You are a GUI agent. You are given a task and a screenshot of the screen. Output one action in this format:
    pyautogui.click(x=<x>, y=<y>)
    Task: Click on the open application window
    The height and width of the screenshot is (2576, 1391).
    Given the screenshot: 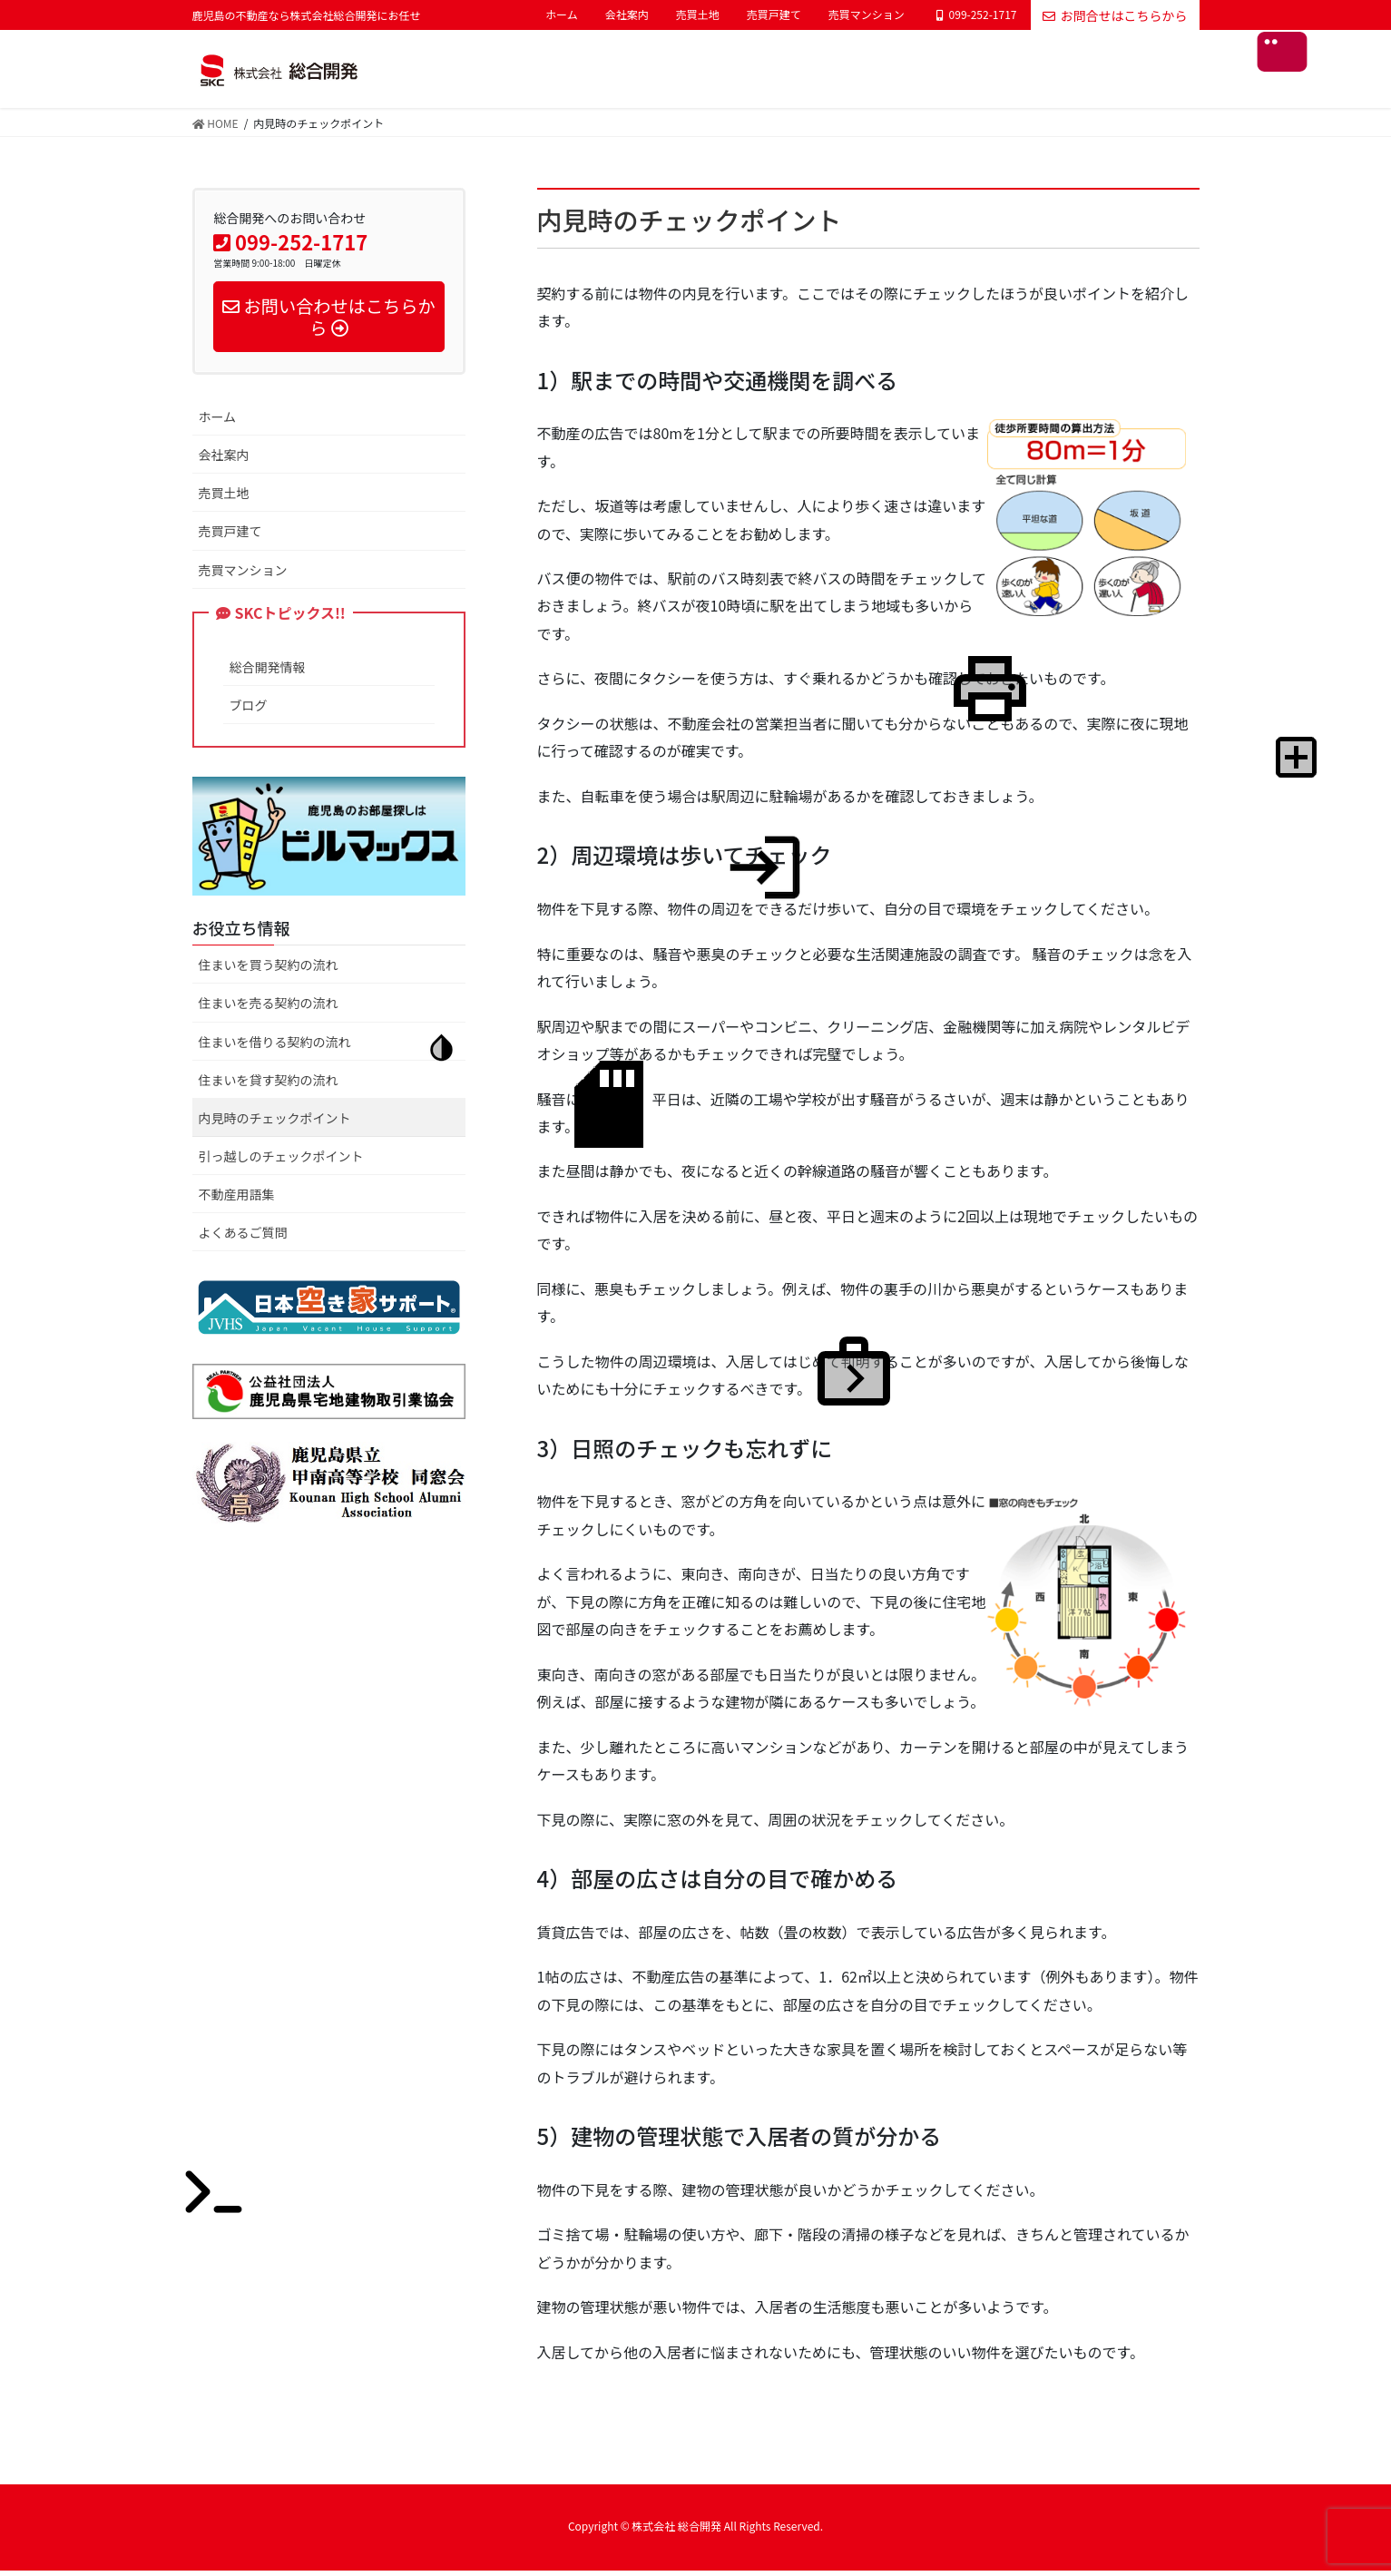 What is the action you would take?
    pyautogui.click(x=1282, y=52)
    